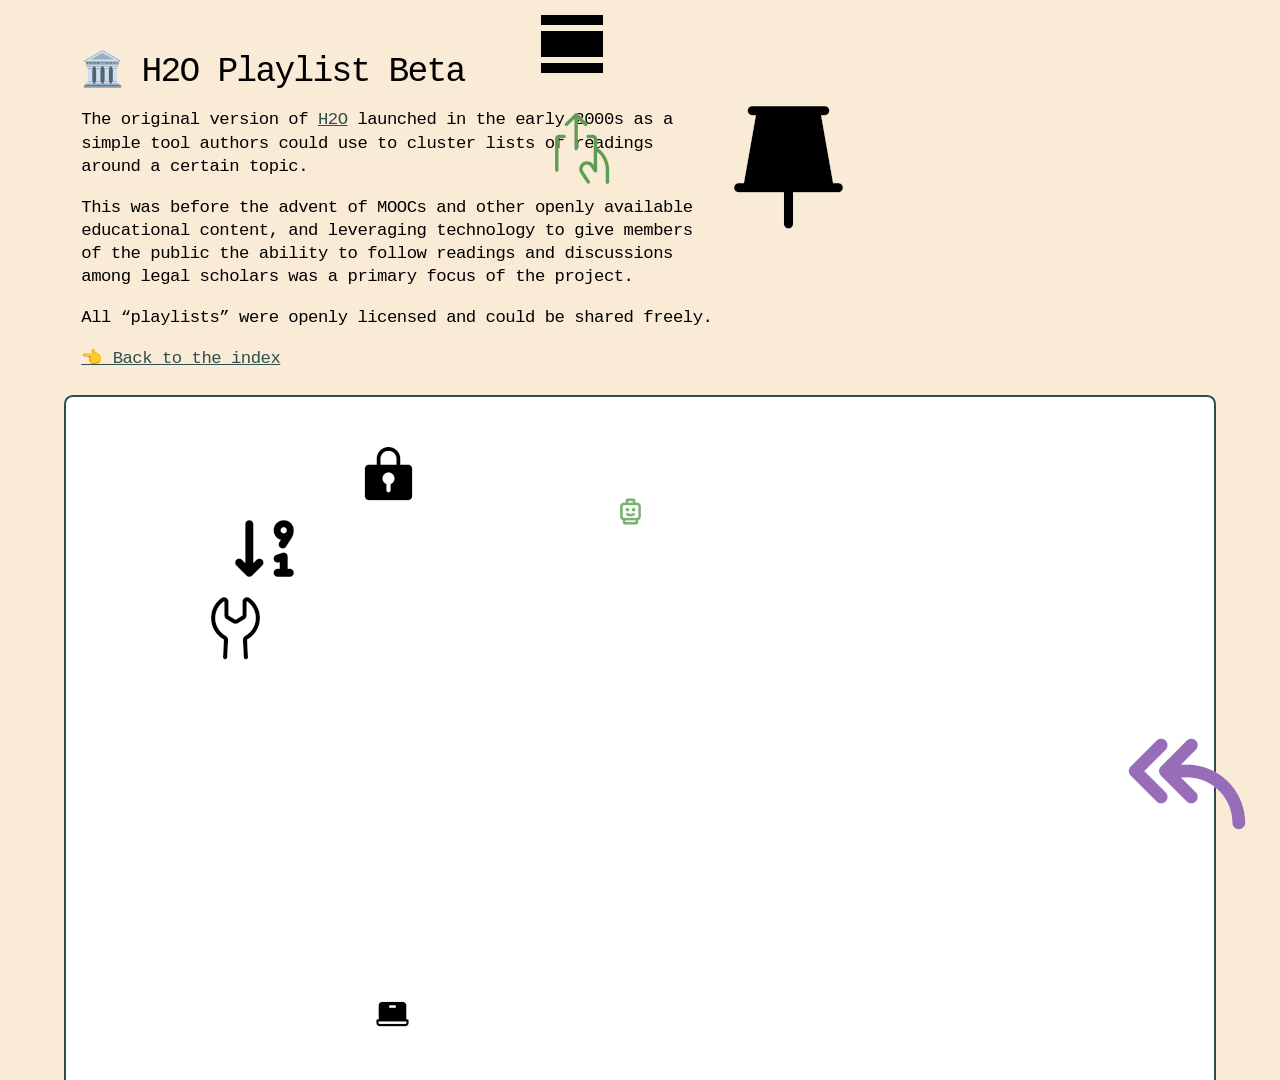 The image size is (1280, 1080). I want to click on deposit or transfer funds, so click(578, 148).